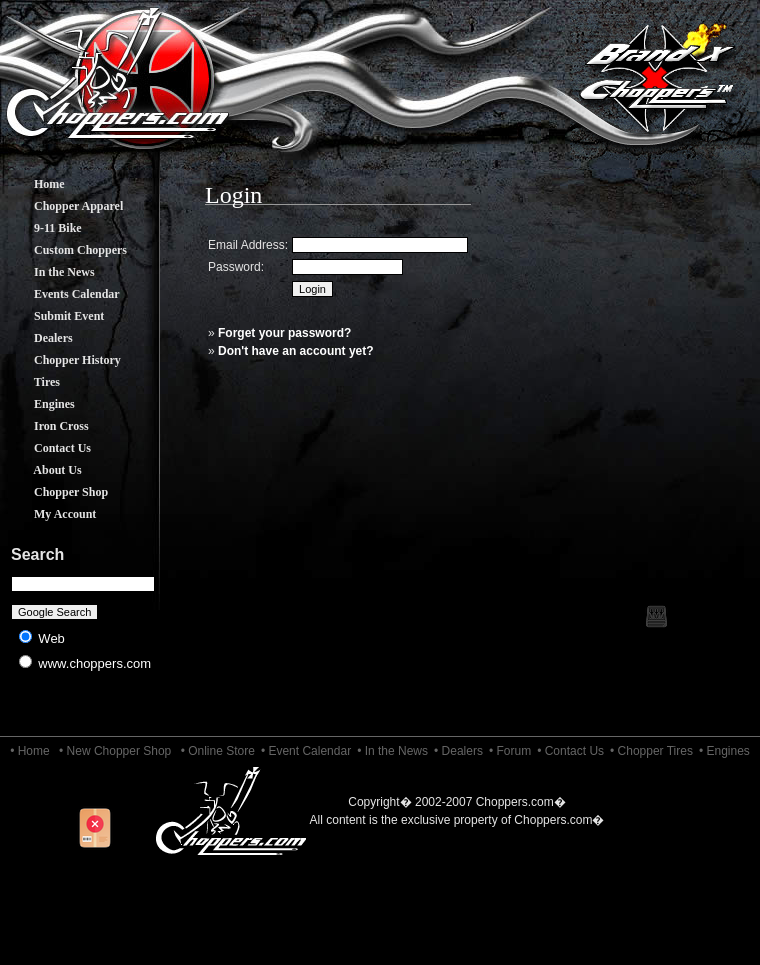 The height and width of the screenshot is (965, 760). Describe the element at coordinates (656, 616) in the screenshot. I see `access a shared network drive` at that location.